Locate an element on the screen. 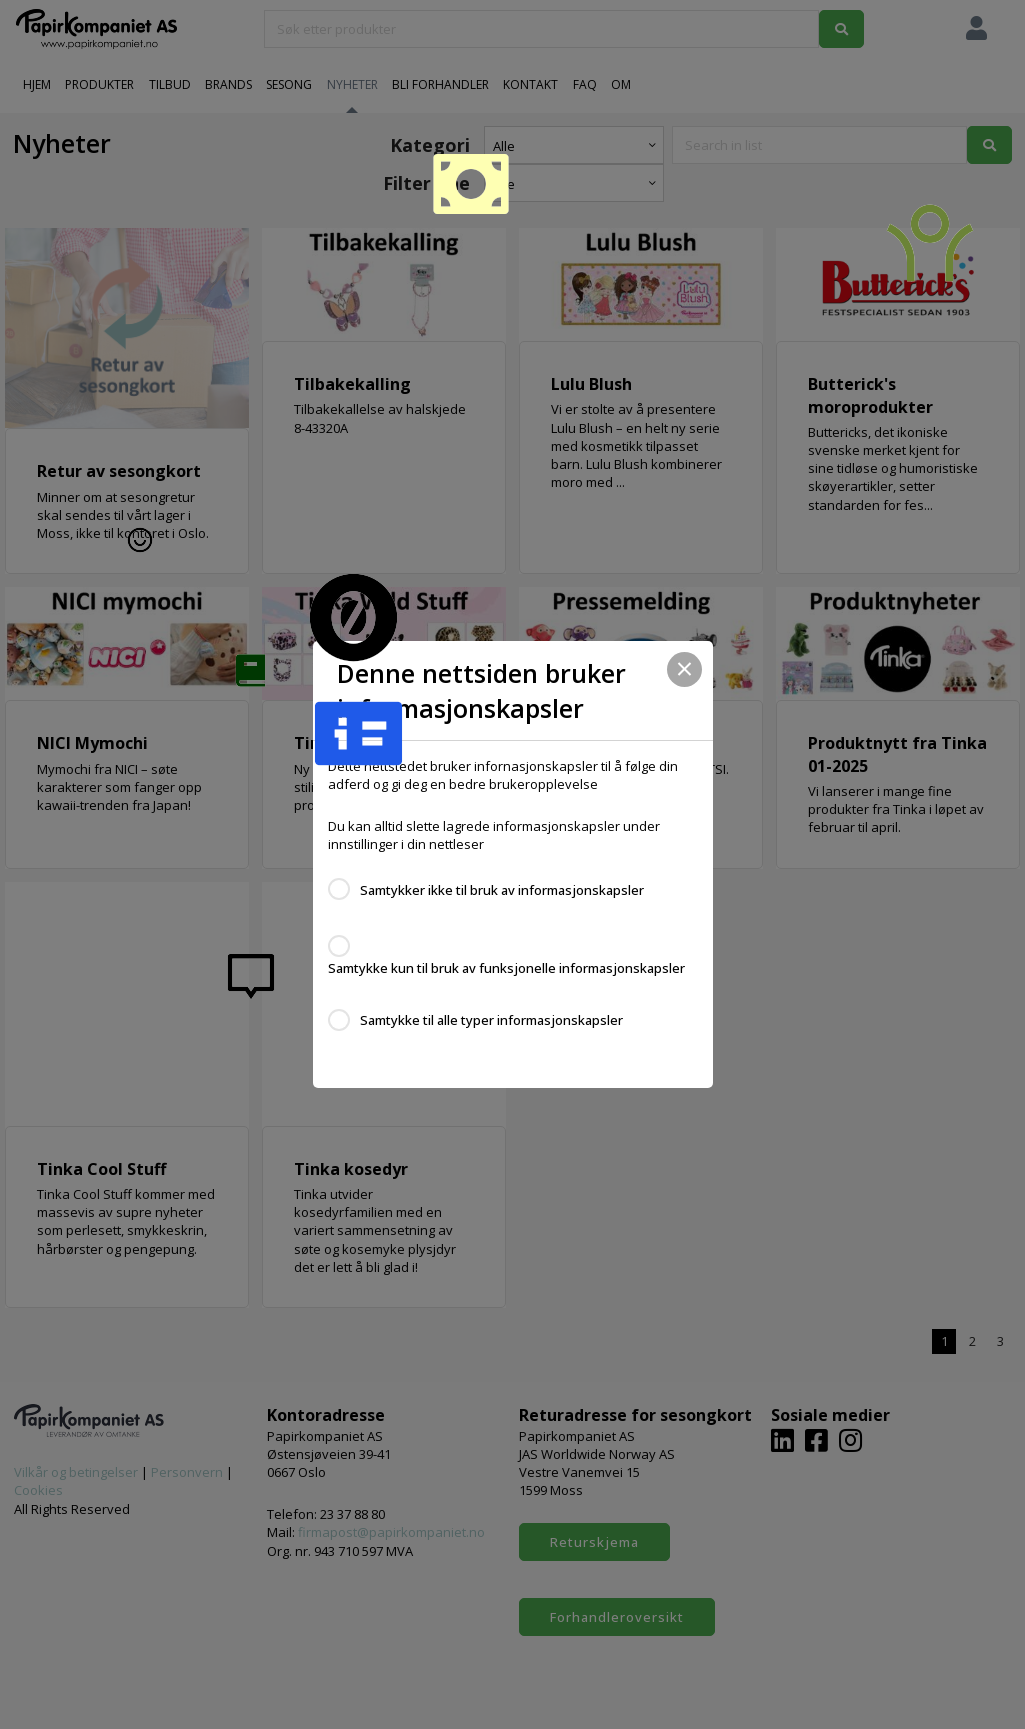 This screenshot has height=1729, width=1025. view your profile is located at coordinates (140, 540).